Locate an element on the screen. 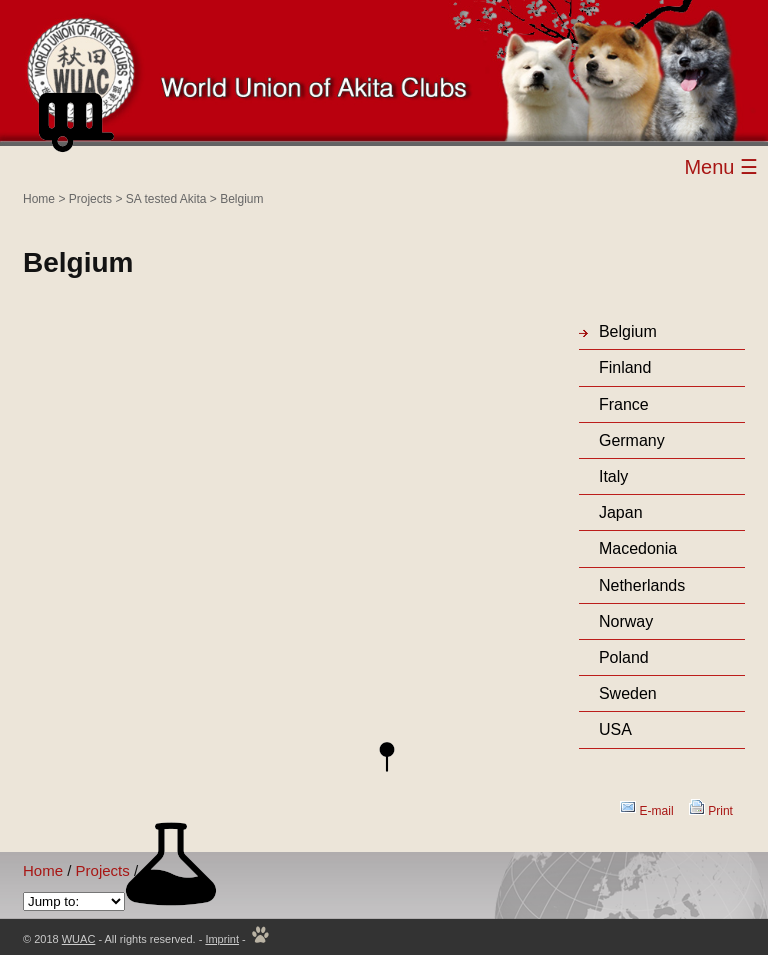  access experimental or beta features is located at coordinates (171, 864).